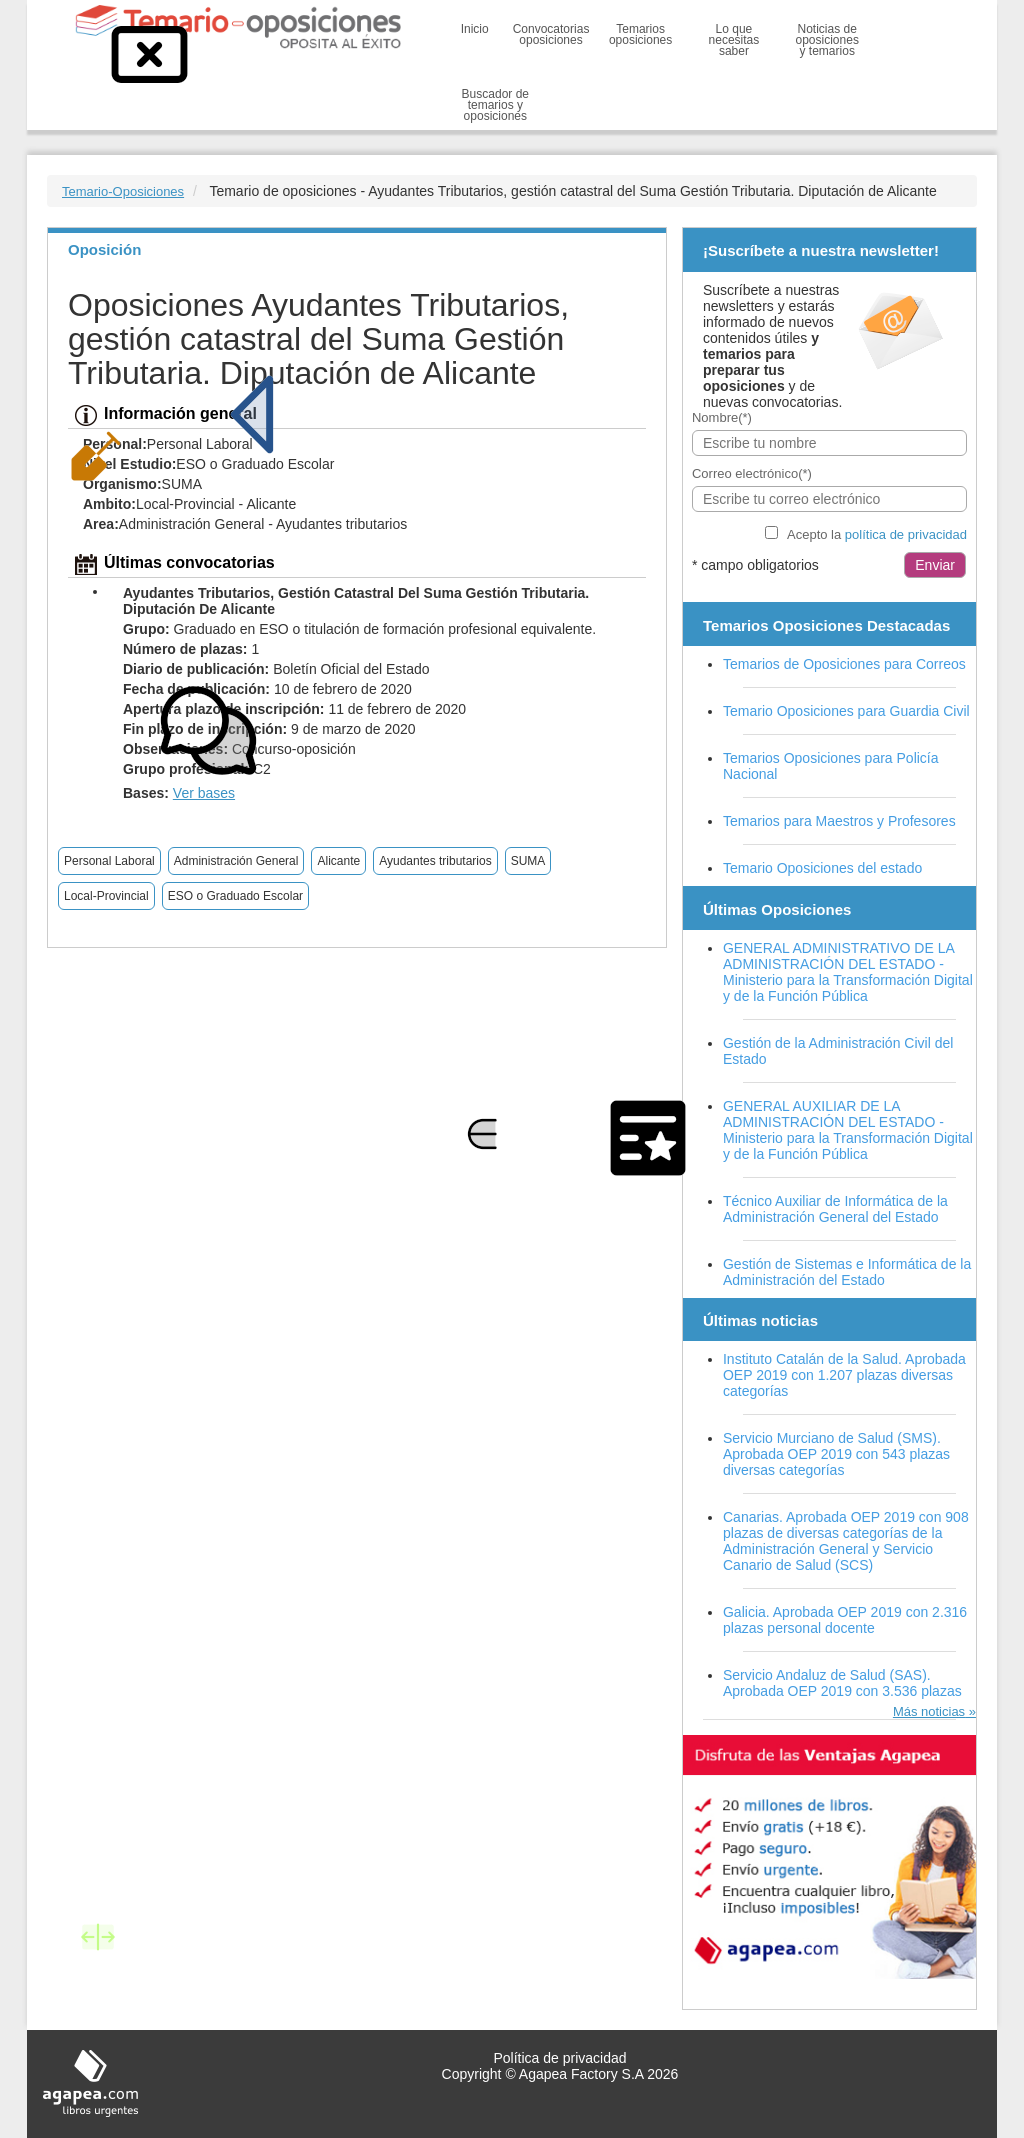 The image size is (1024, 2138). Describe the element at coordinates (149, 54) in the screenshot. I see `close the current window` at that location.